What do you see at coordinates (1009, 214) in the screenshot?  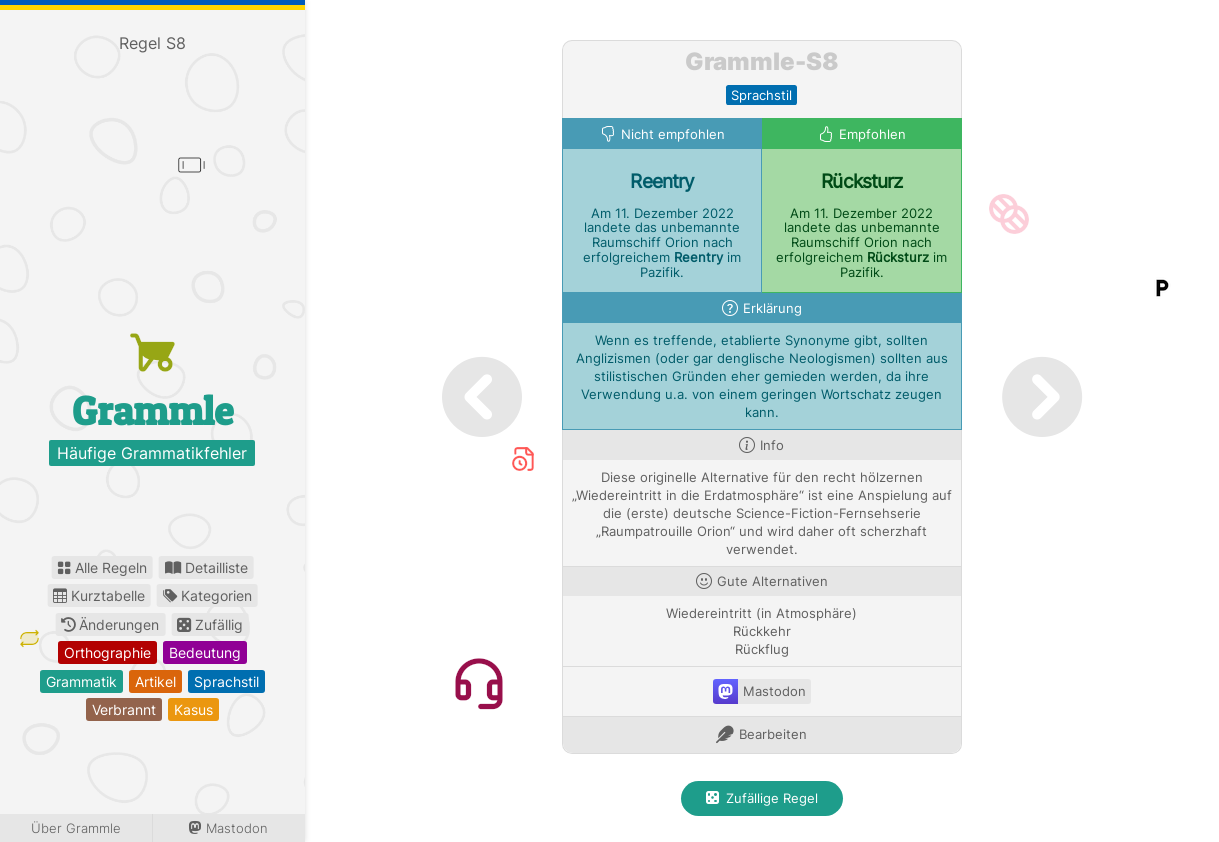 I see `exclude overlapping items from selection` at bounding box center [1009, 214].